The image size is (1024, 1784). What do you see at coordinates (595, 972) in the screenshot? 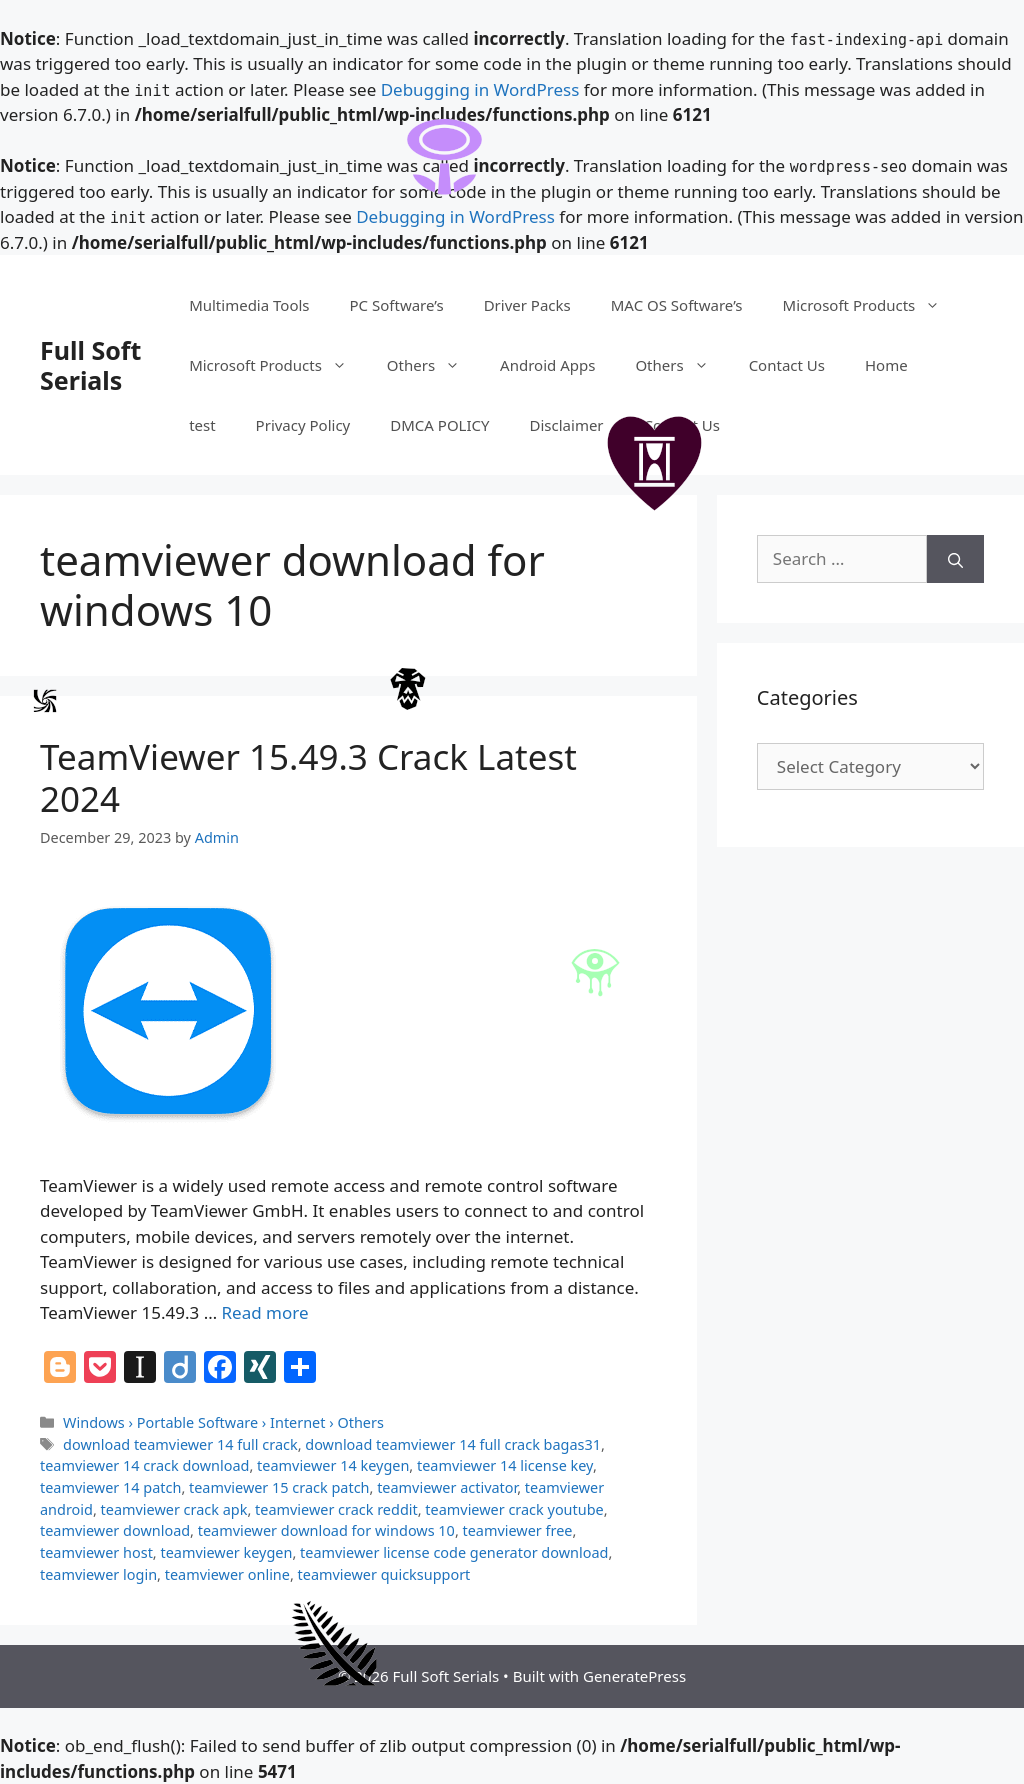
I see `indicates a horror or gore content warning` at bounding box center [595, 972].